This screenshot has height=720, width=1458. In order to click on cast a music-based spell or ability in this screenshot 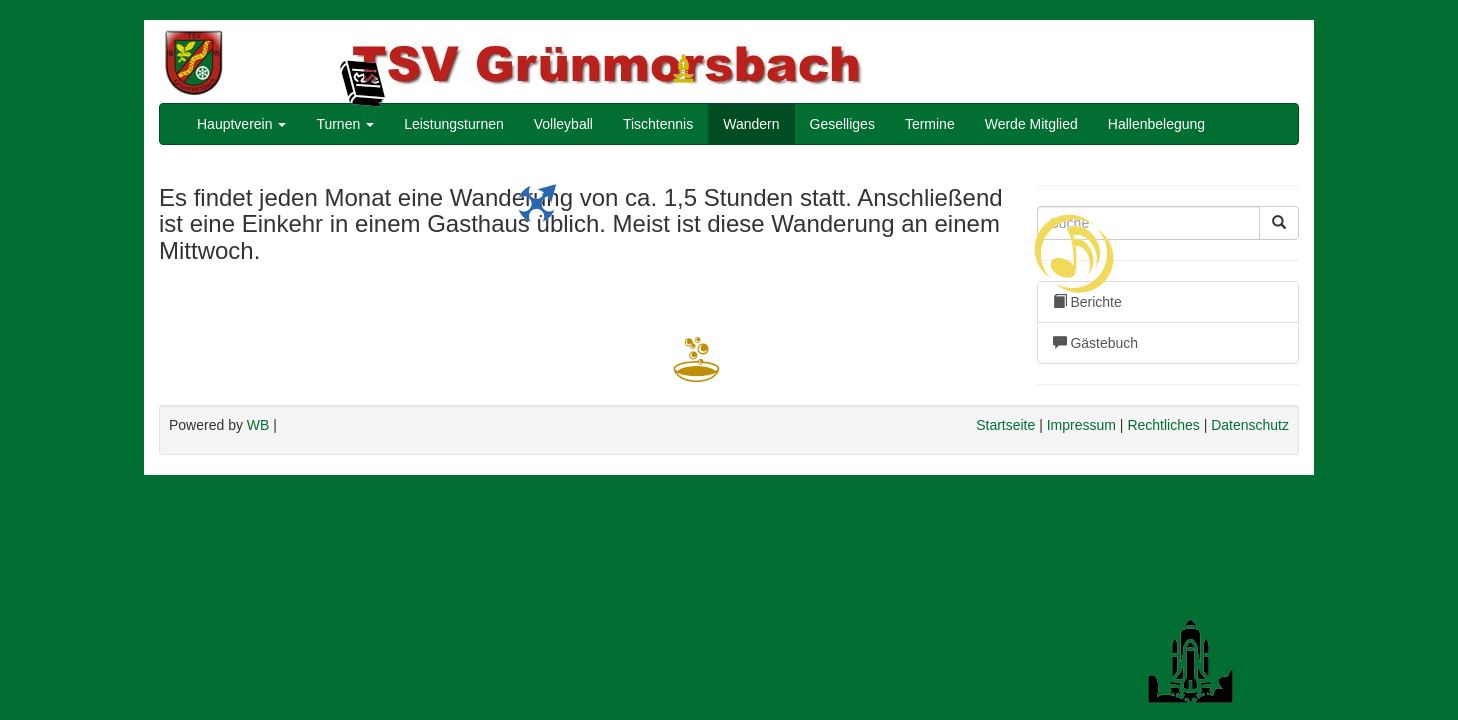, I will do `click(1074, 254)`.